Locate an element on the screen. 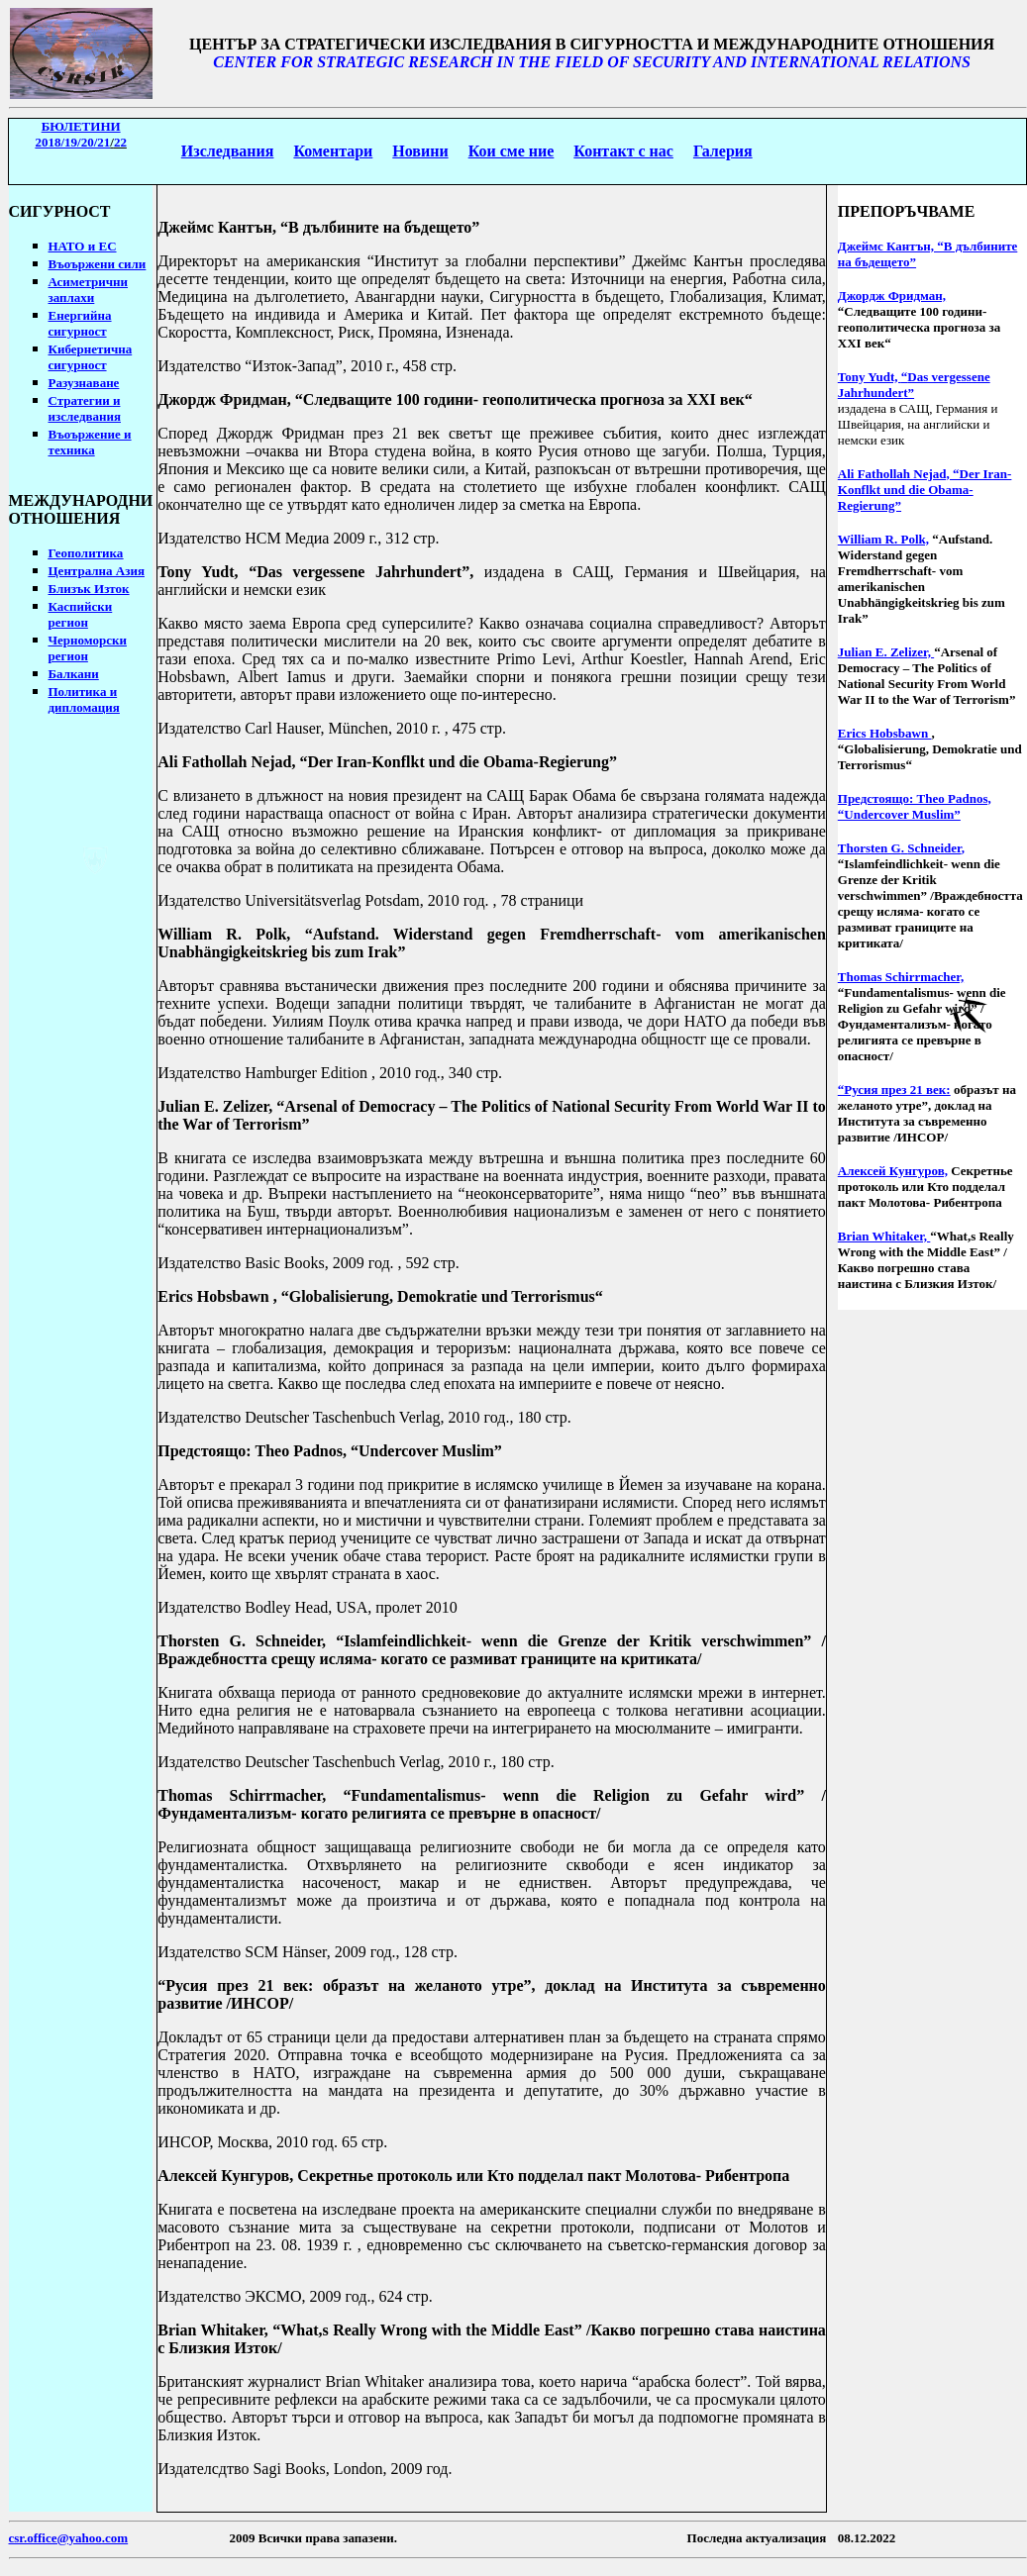 This screenshot has width=1027, height=2576. activate fire protection or resistance is located at coordinates (95, 860).